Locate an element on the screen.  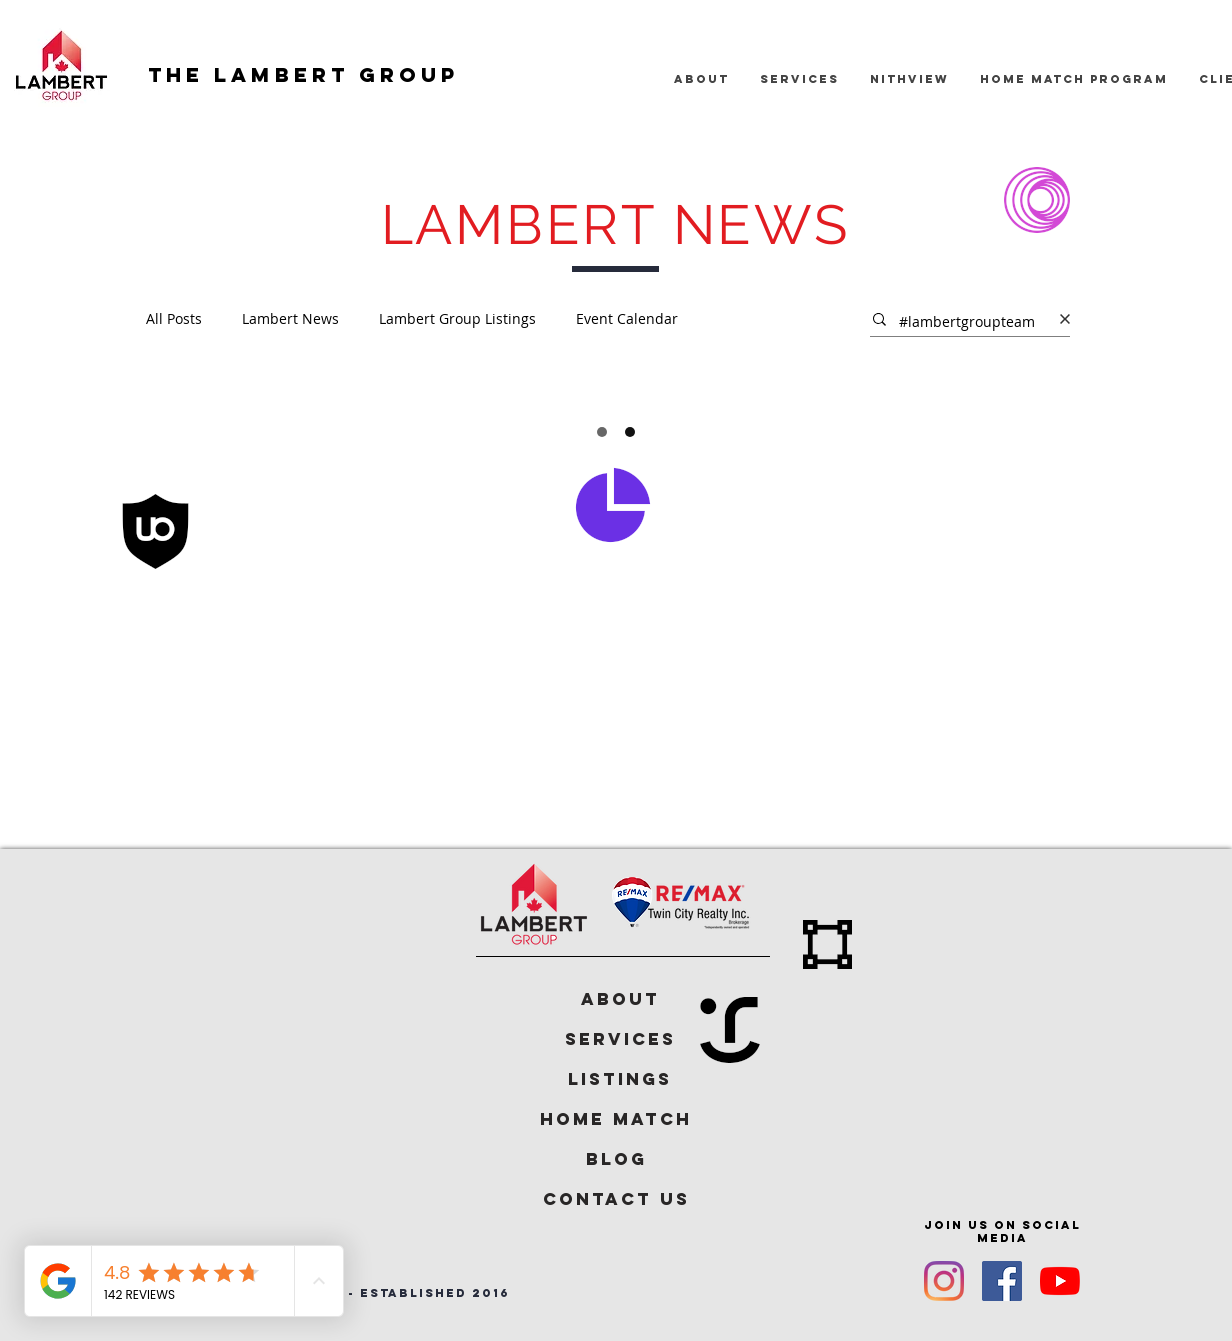
material design icons brand logo is located at coordinates (827, 944).